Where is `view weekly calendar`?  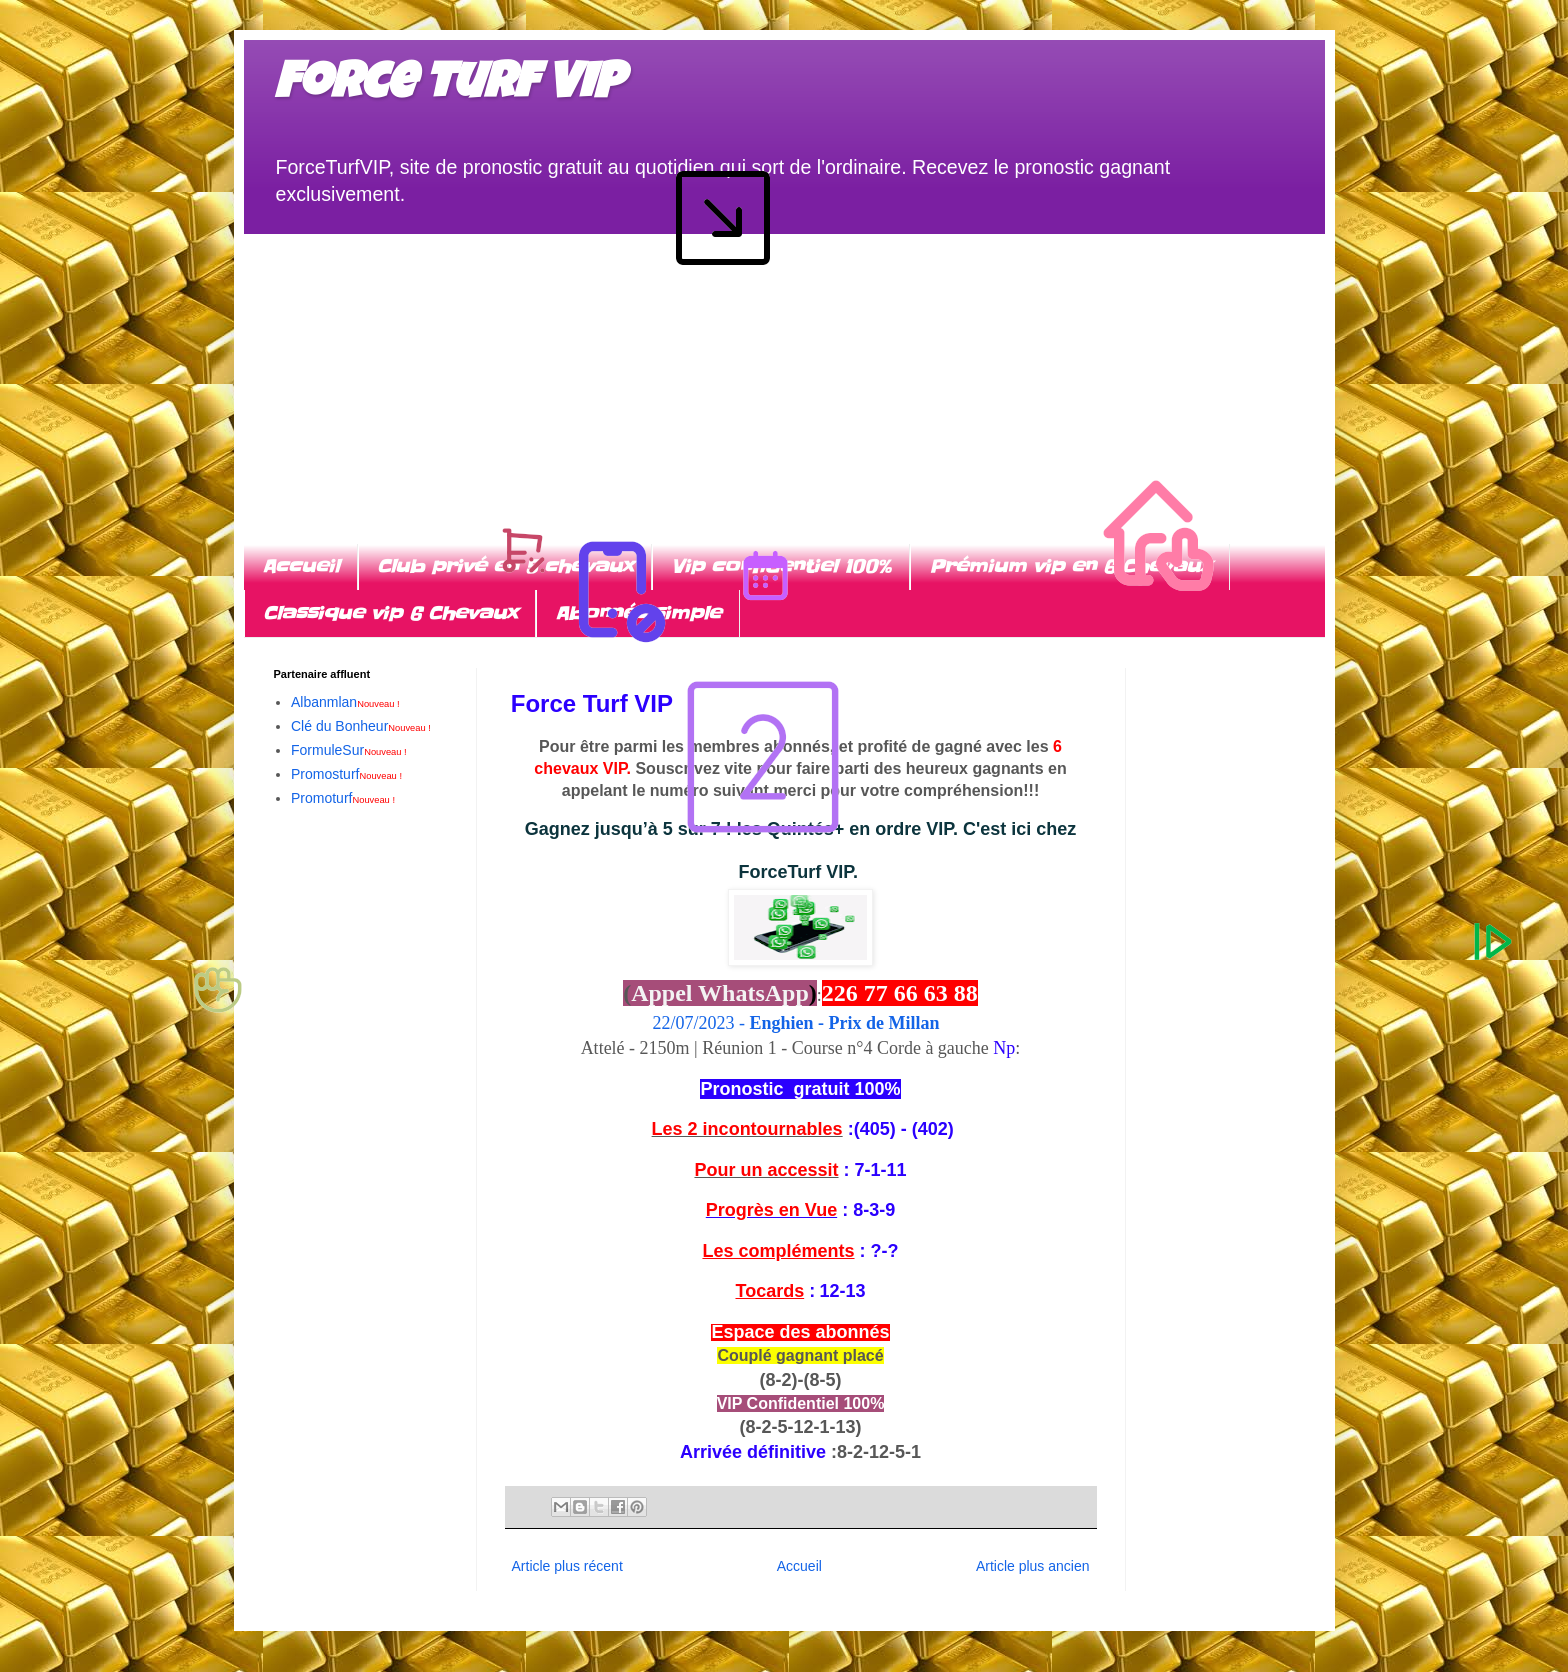
view weekly calendar is located at coordinates (765, 575).